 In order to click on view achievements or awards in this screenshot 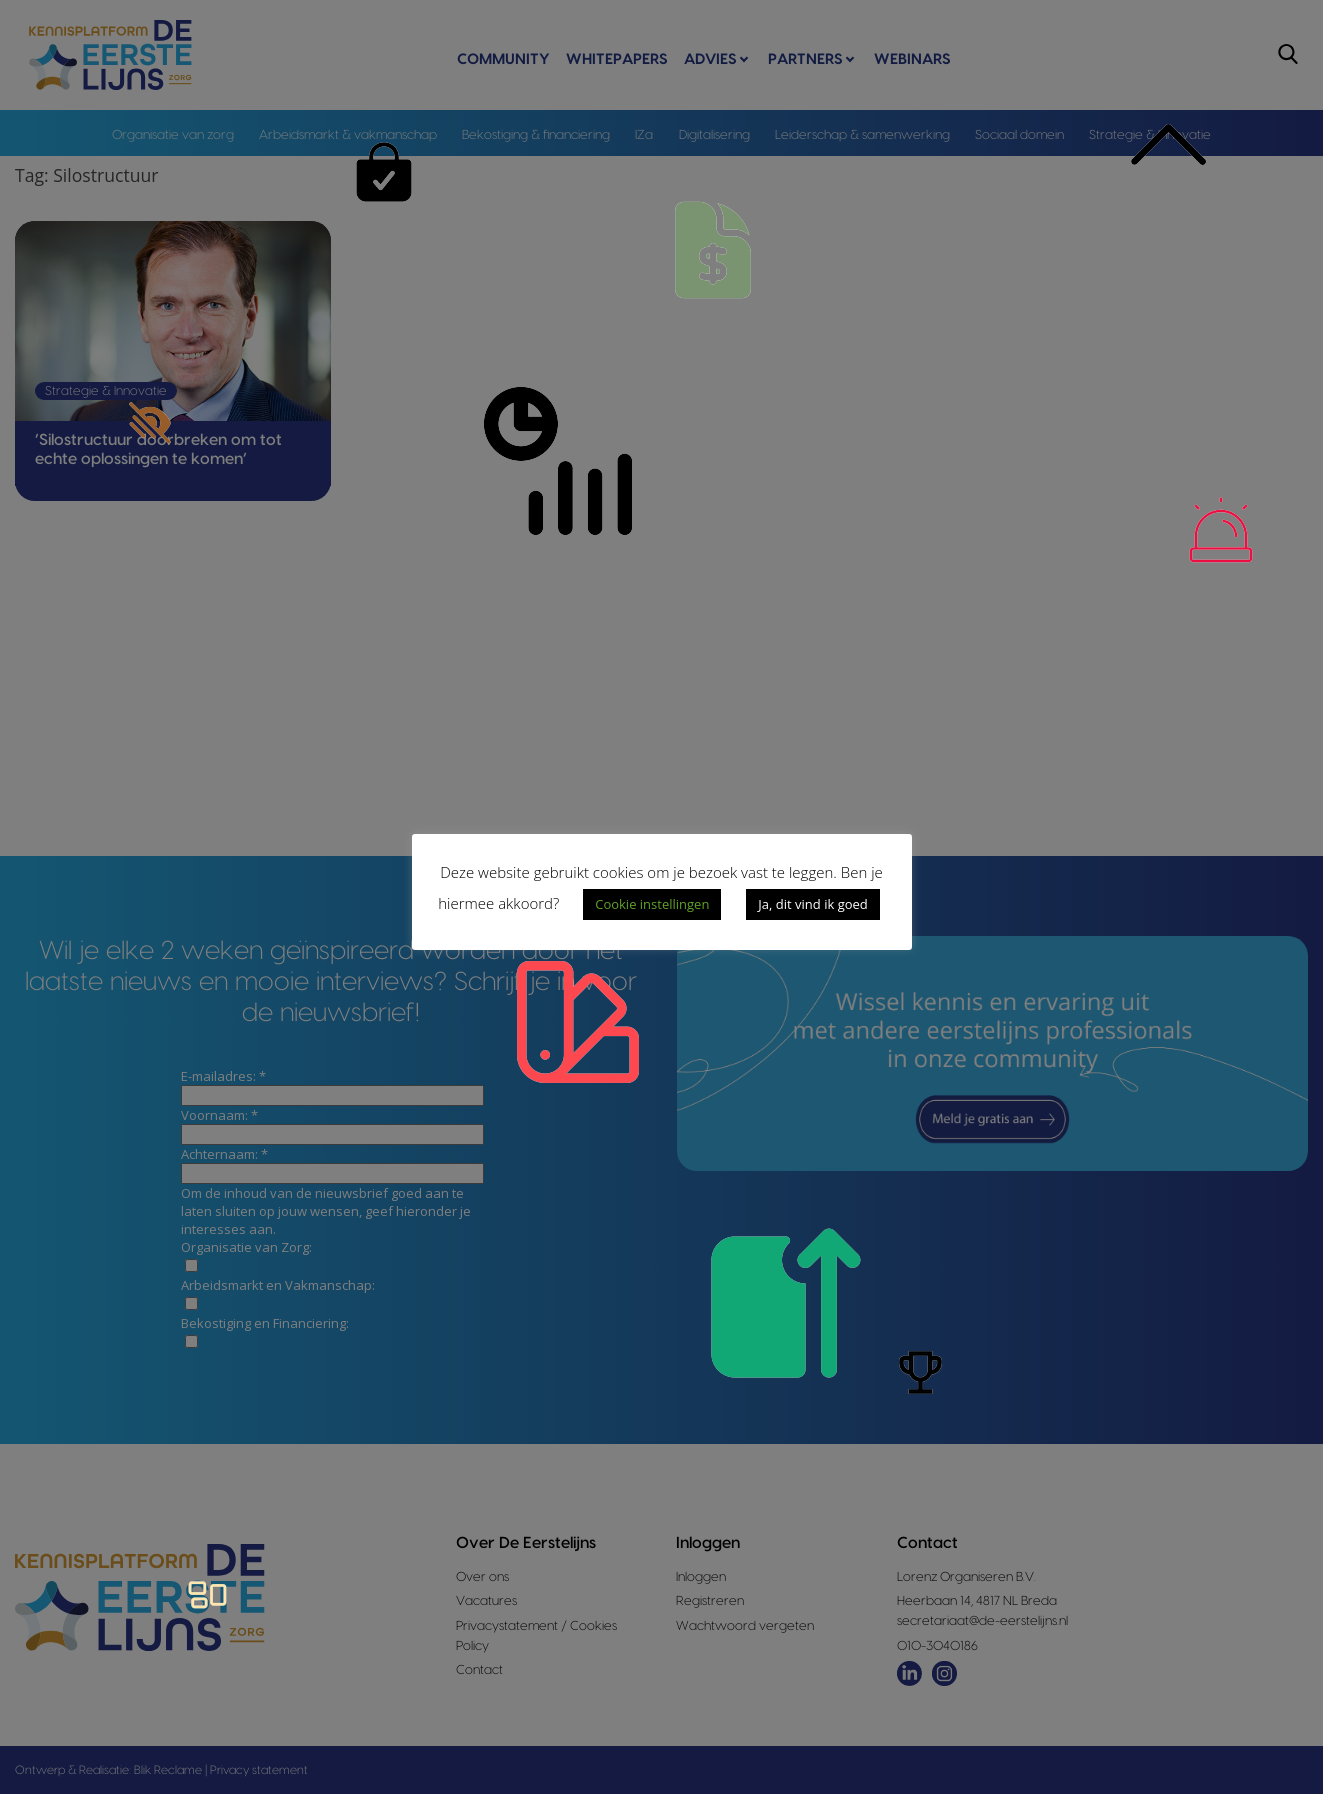, I will do `click(920, 1372)`.